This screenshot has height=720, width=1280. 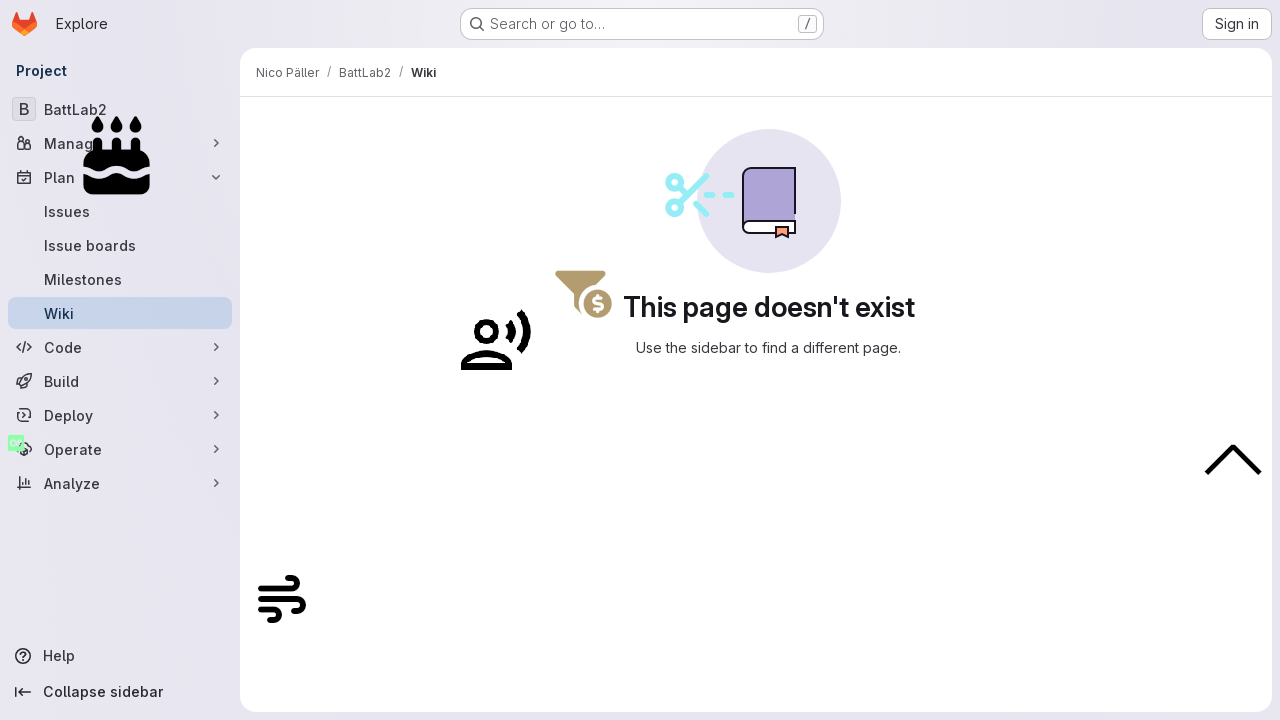 I want to click on collapse or minimize a section, so click(x=1233, y=462).